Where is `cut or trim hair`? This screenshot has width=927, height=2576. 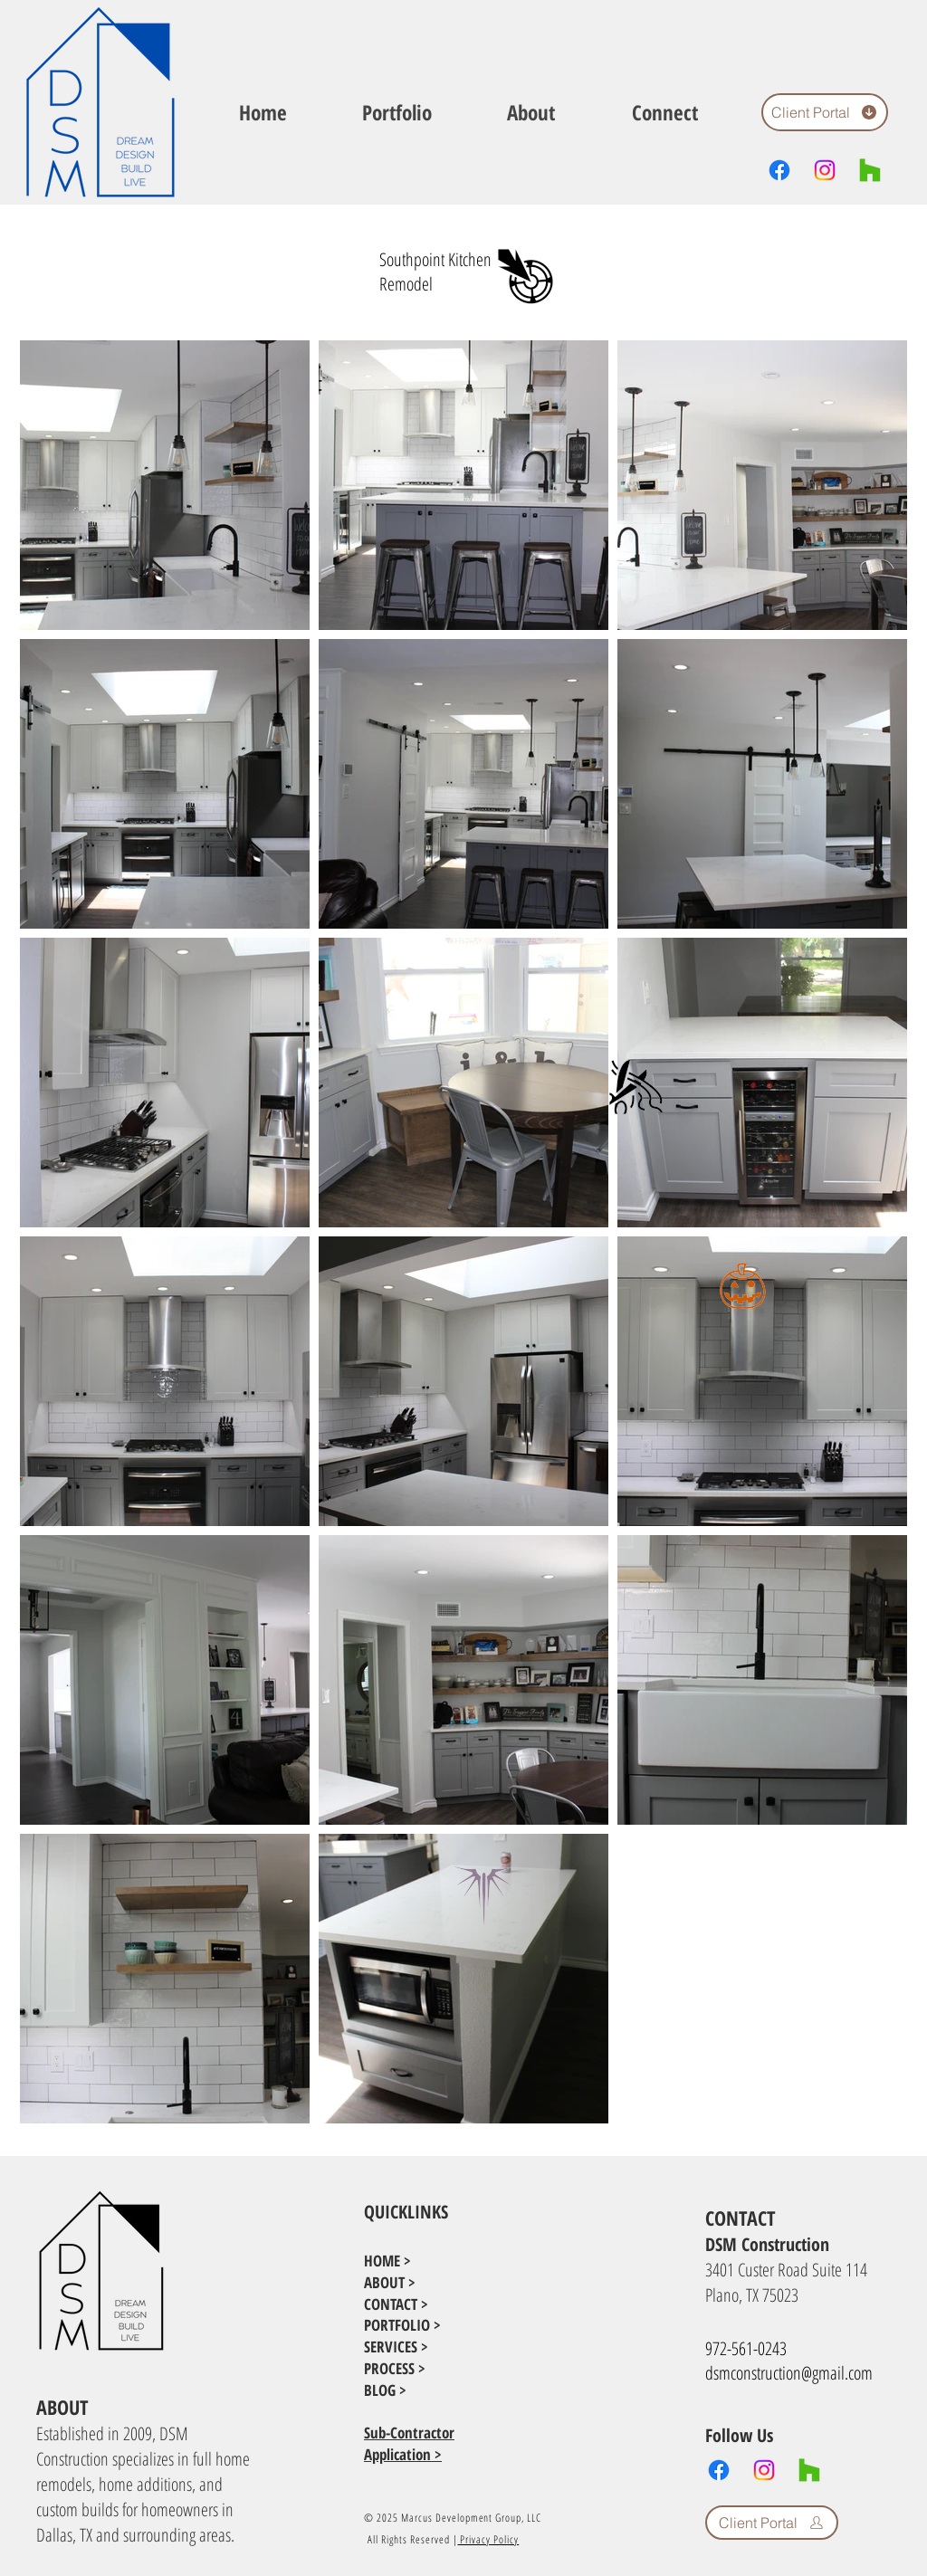
cut or trim hair is located at coordinates (636, 1086).